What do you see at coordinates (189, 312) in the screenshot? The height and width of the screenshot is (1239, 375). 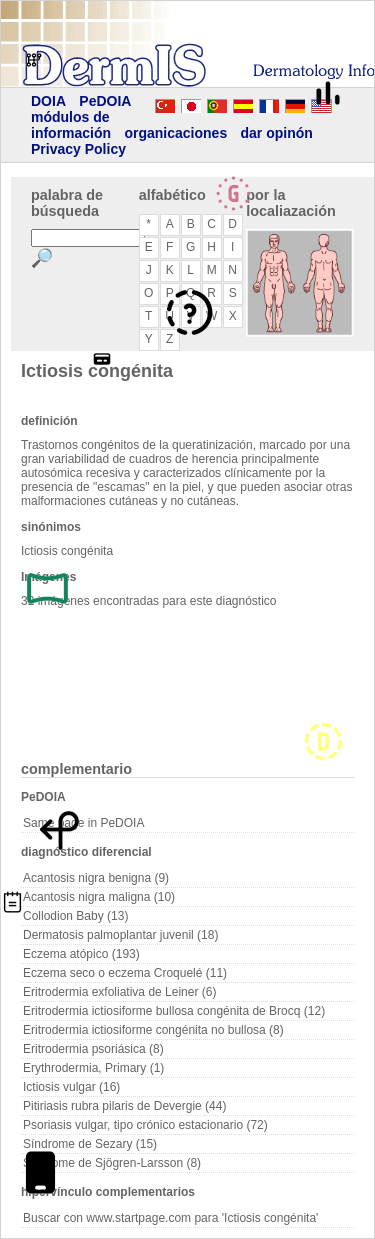 I see `view help for current progress status` at bounding box center [189, 312].